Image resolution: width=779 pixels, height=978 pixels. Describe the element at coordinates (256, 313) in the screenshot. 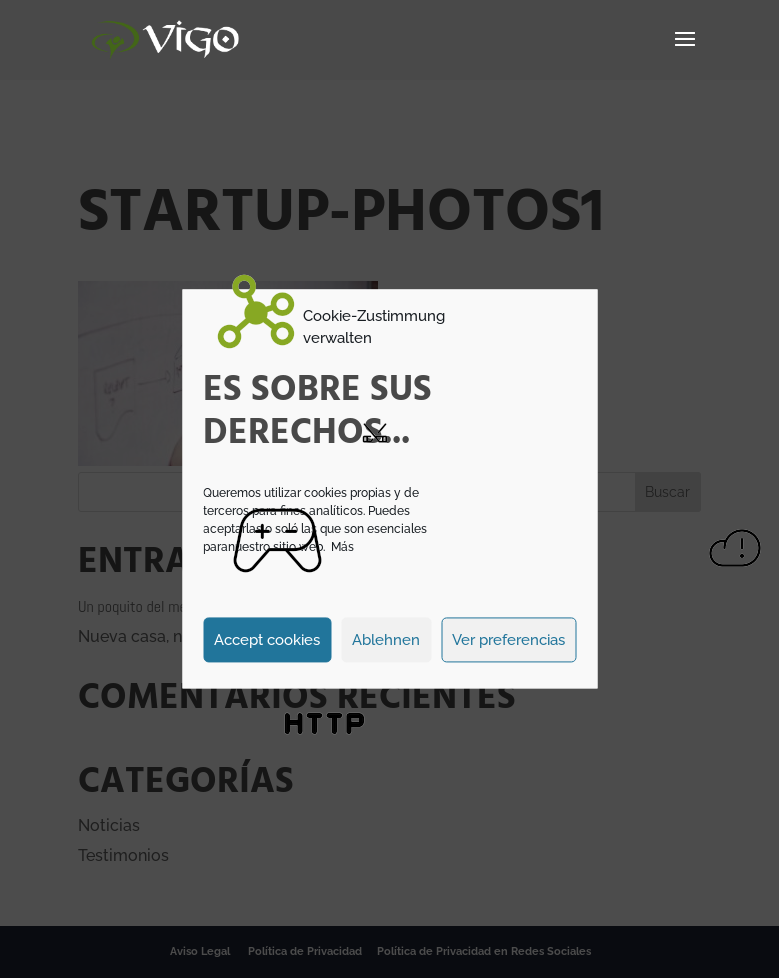

I see `view network connections or relationships` at that location.